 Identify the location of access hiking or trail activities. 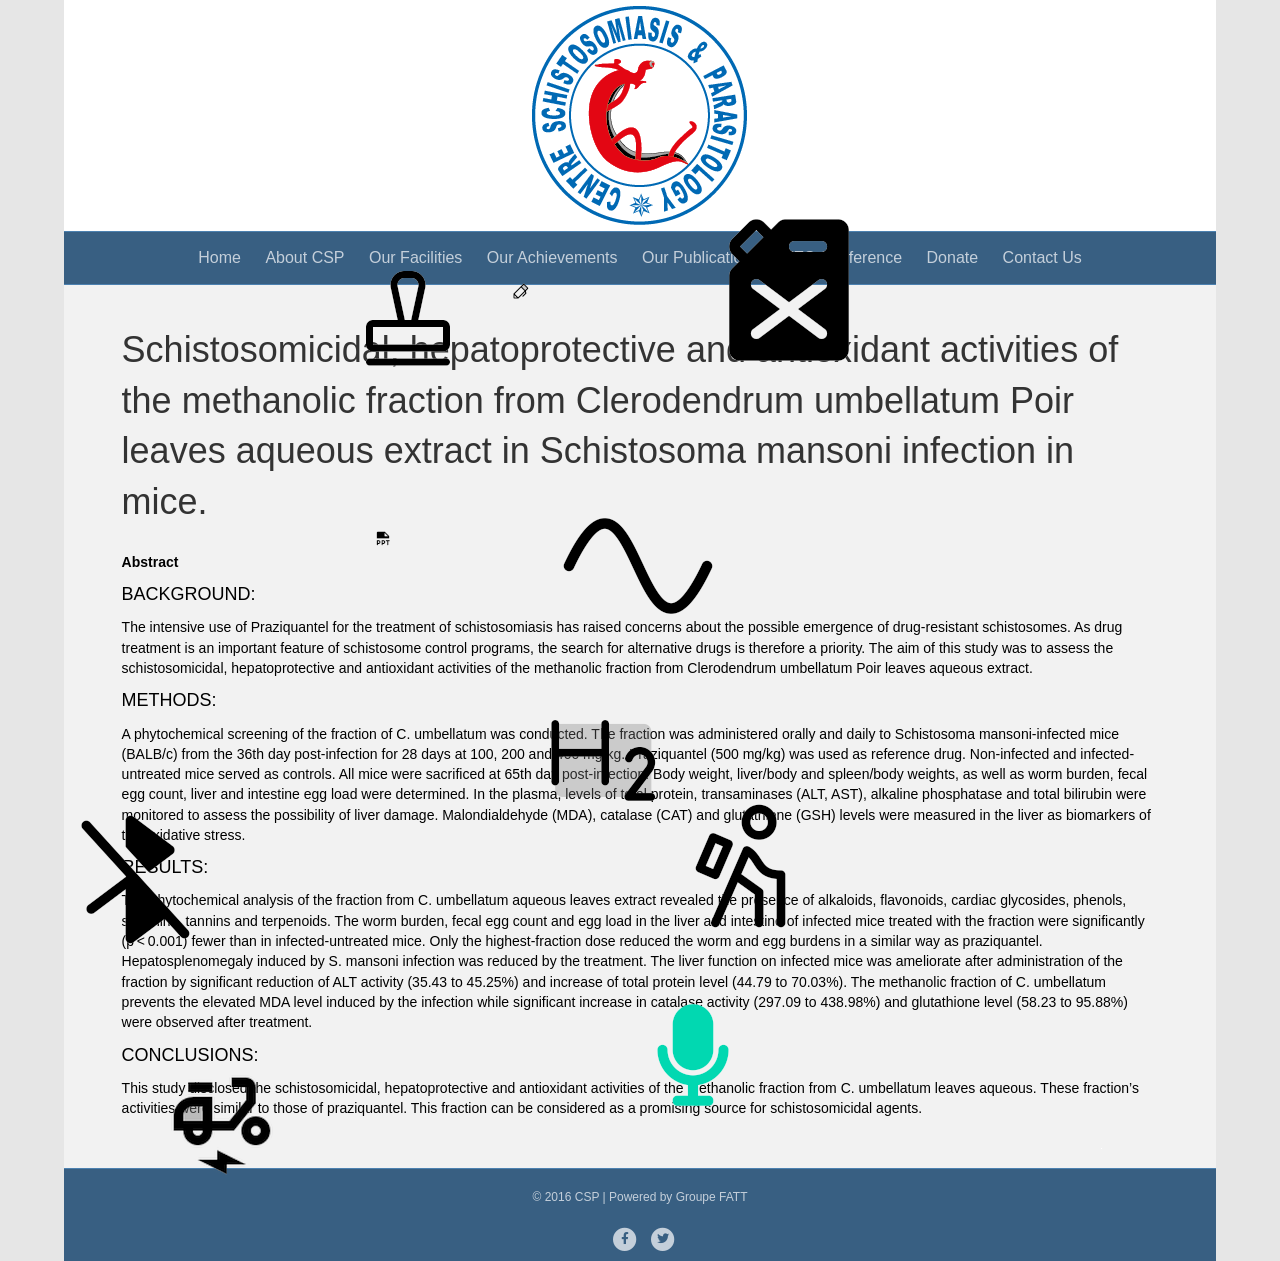
(746, 866).